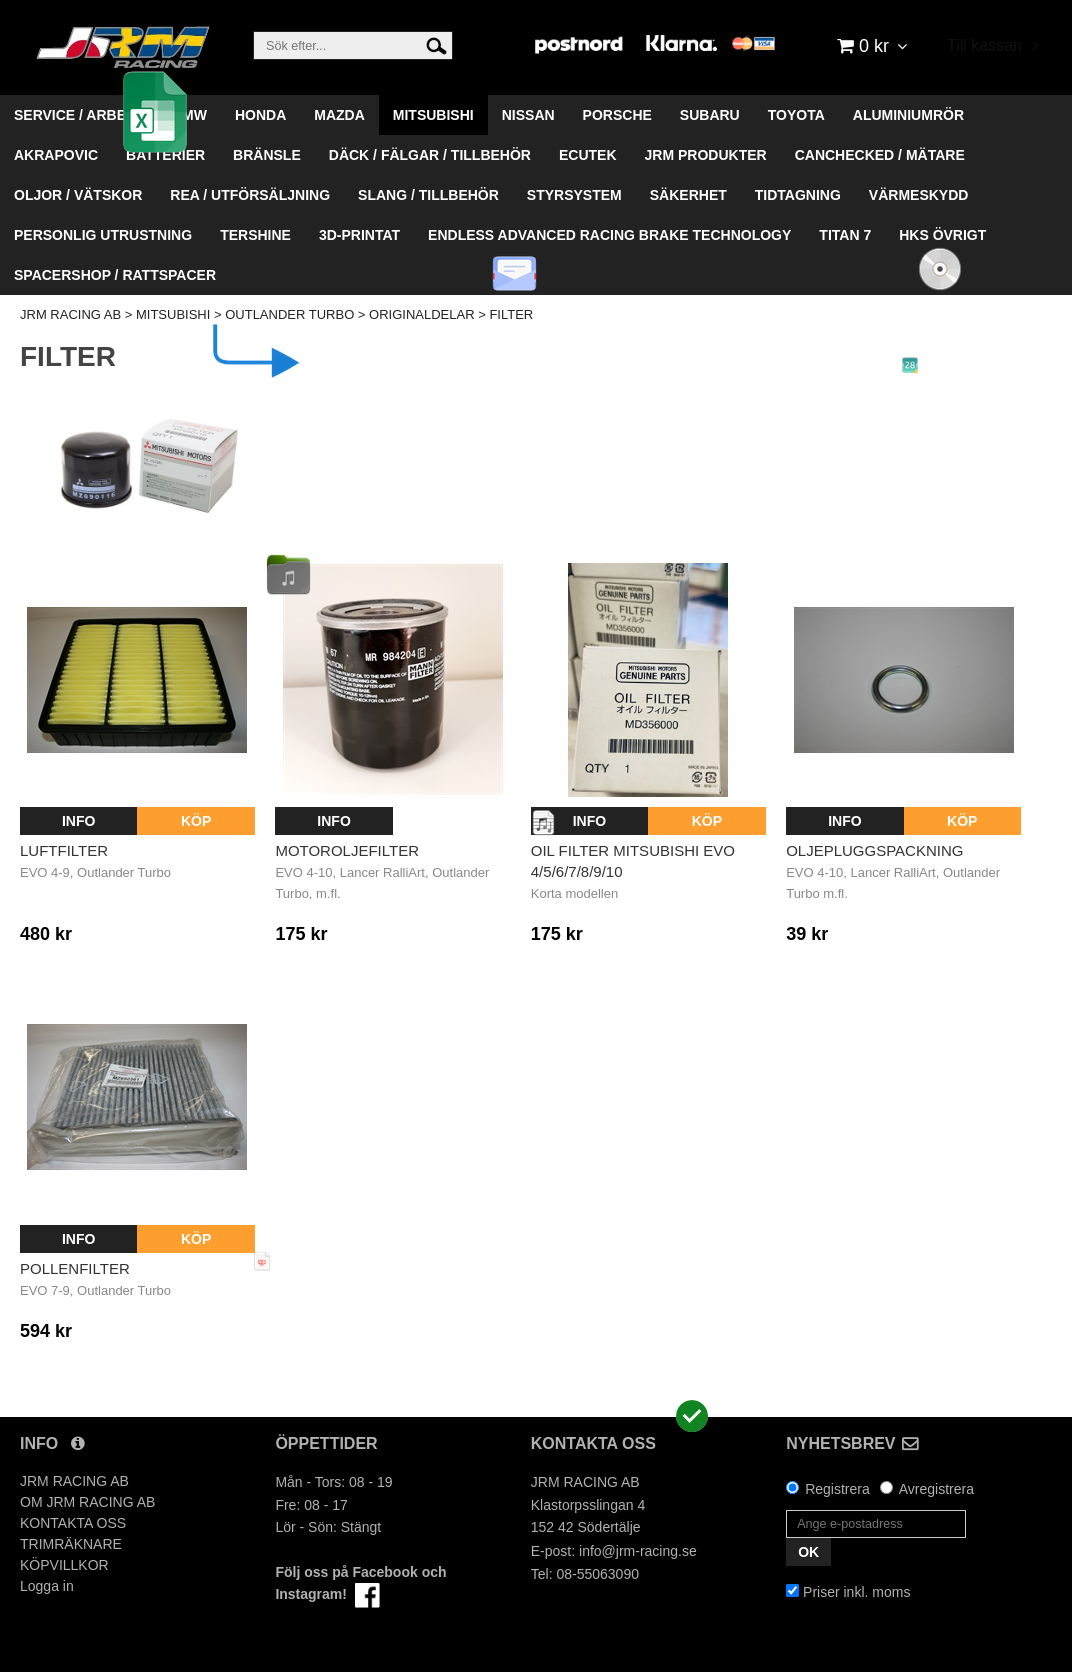 The height and width of the screenshot is (1672, 1072). Describe the element at coordinates (940, 269) in the screenshot. I see `access DVD or optical disc drive` at that location.